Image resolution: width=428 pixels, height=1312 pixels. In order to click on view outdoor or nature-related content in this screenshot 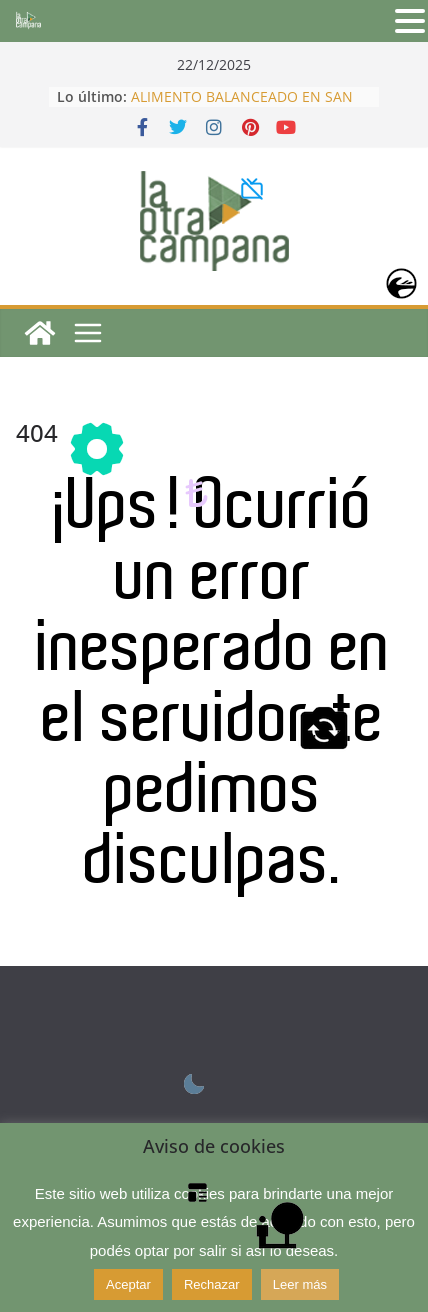, I will do `click(280, 1225)`.